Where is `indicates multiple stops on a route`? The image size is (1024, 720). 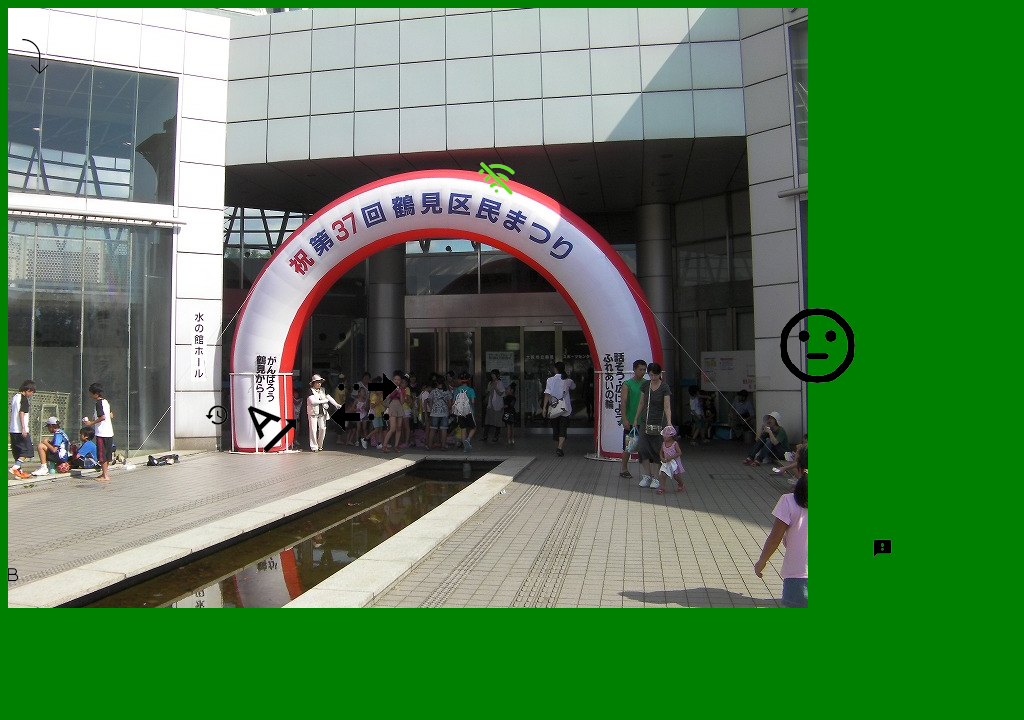 indicates multiple stops on a route is located at coordinates (364, 402).